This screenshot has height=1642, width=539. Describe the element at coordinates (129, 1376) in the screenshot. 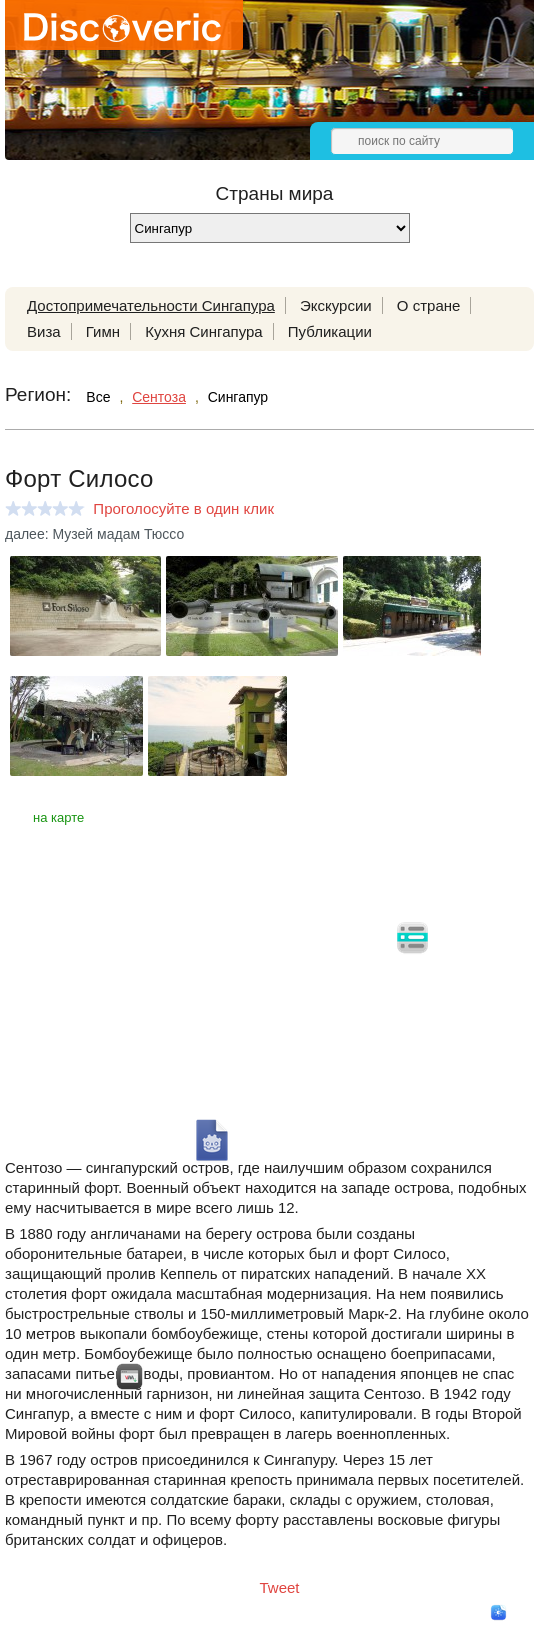

I see `configure virtual machine installation settings` at that location.